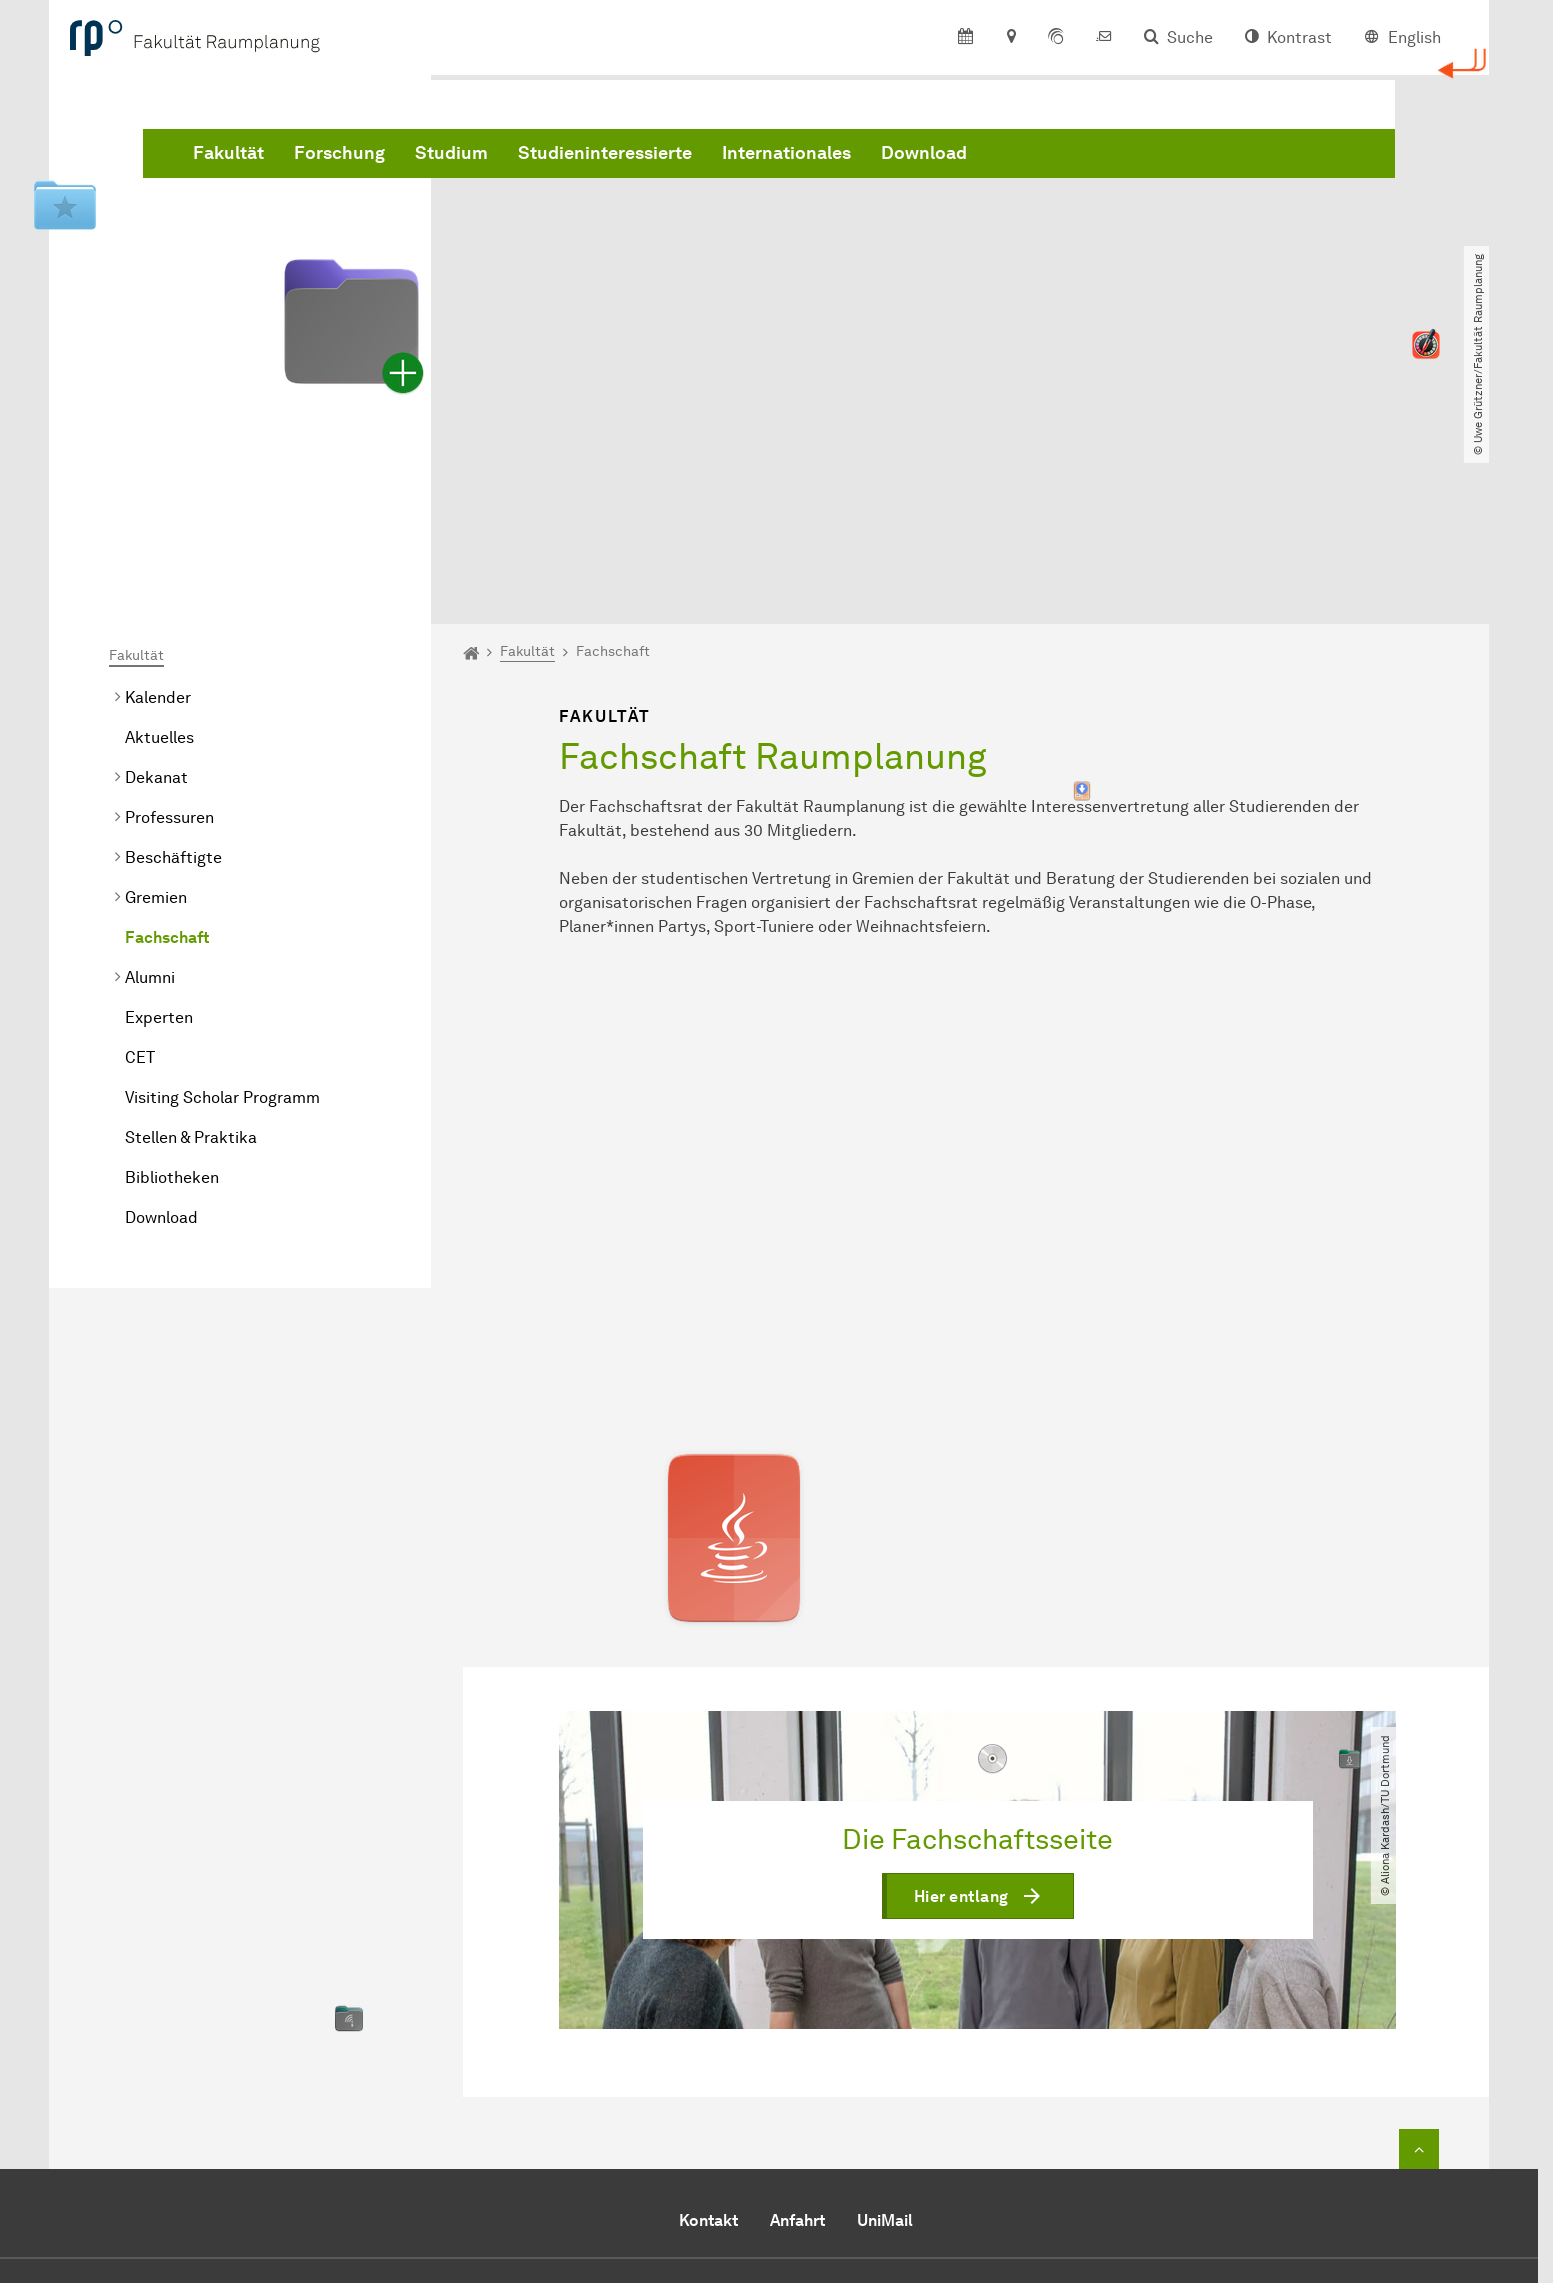 Image resolution: width=1553 pixels, height=2283 pixels. What do you see at coordinates (734, 1538) in the screenshot?
I see `indicates a java source code file` at bounding box center [734, 1538].